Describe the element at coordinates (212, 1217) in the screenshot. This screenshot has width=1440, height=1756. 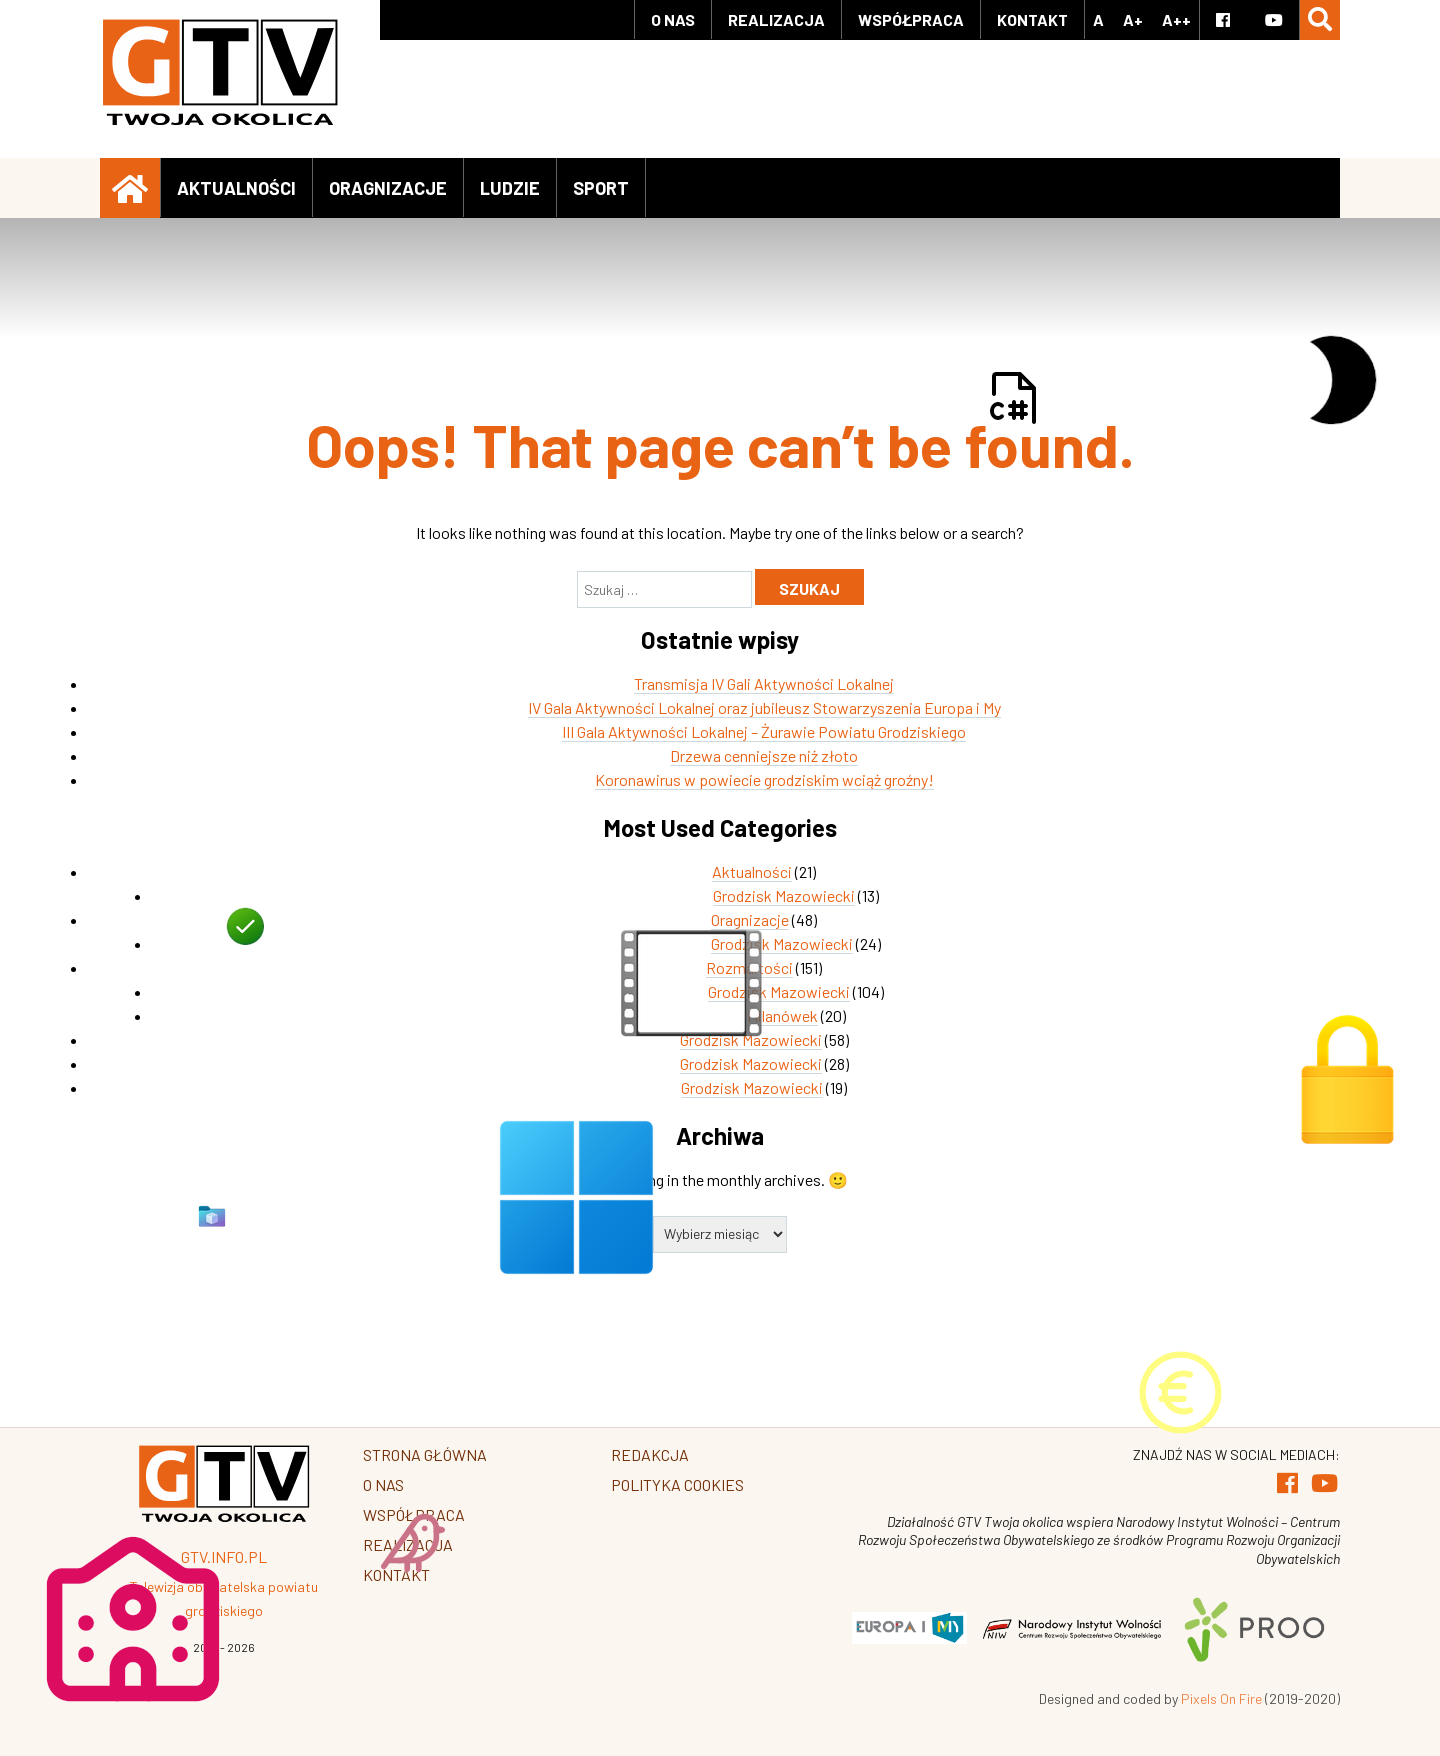
I see `open the 3D objects folder` at that location.